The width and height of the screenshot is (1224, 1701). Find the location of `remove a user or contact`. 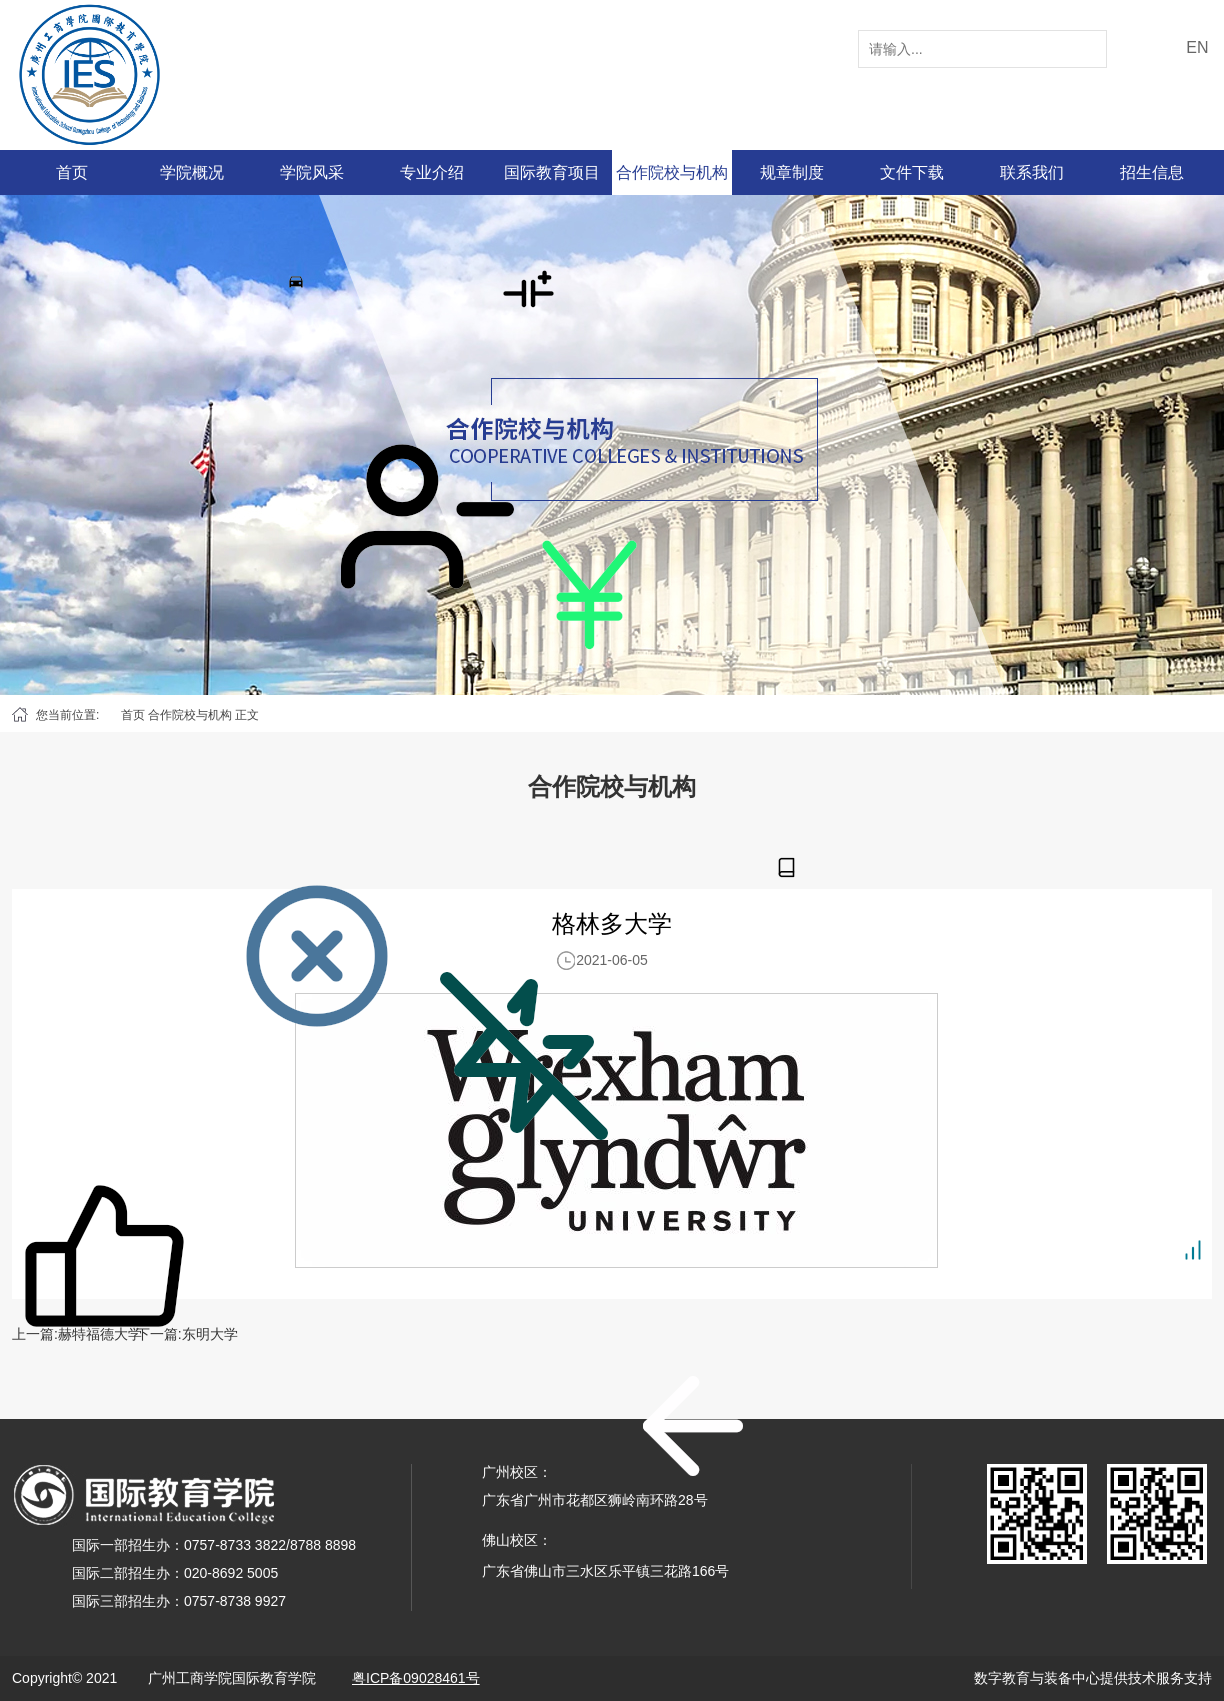

remove a user or contact is located at coordinates (427, 516).